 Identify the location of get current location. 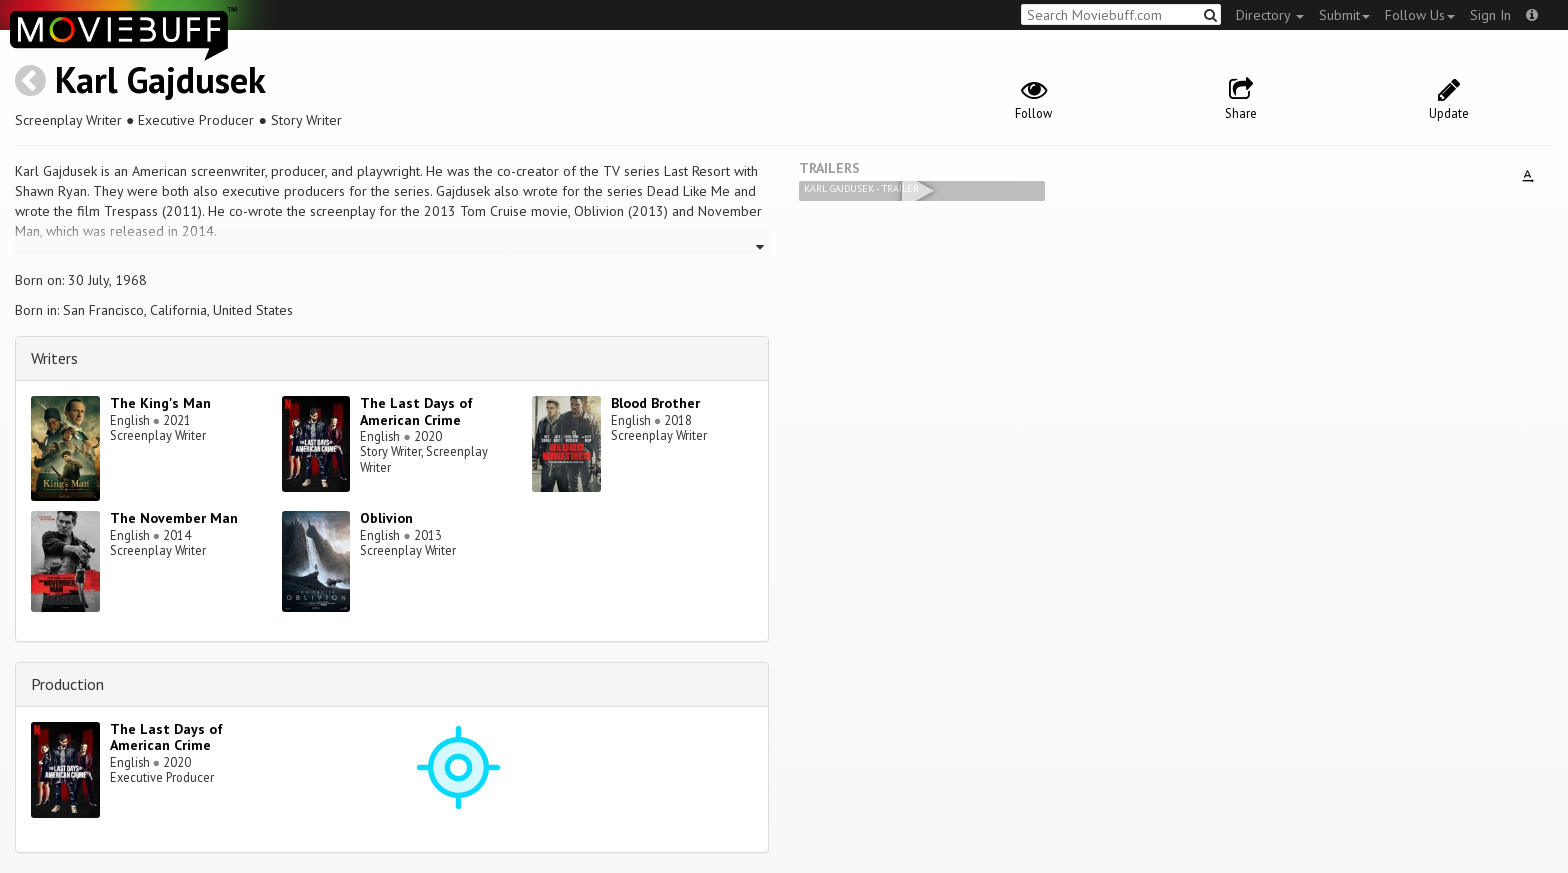
(458, 767).